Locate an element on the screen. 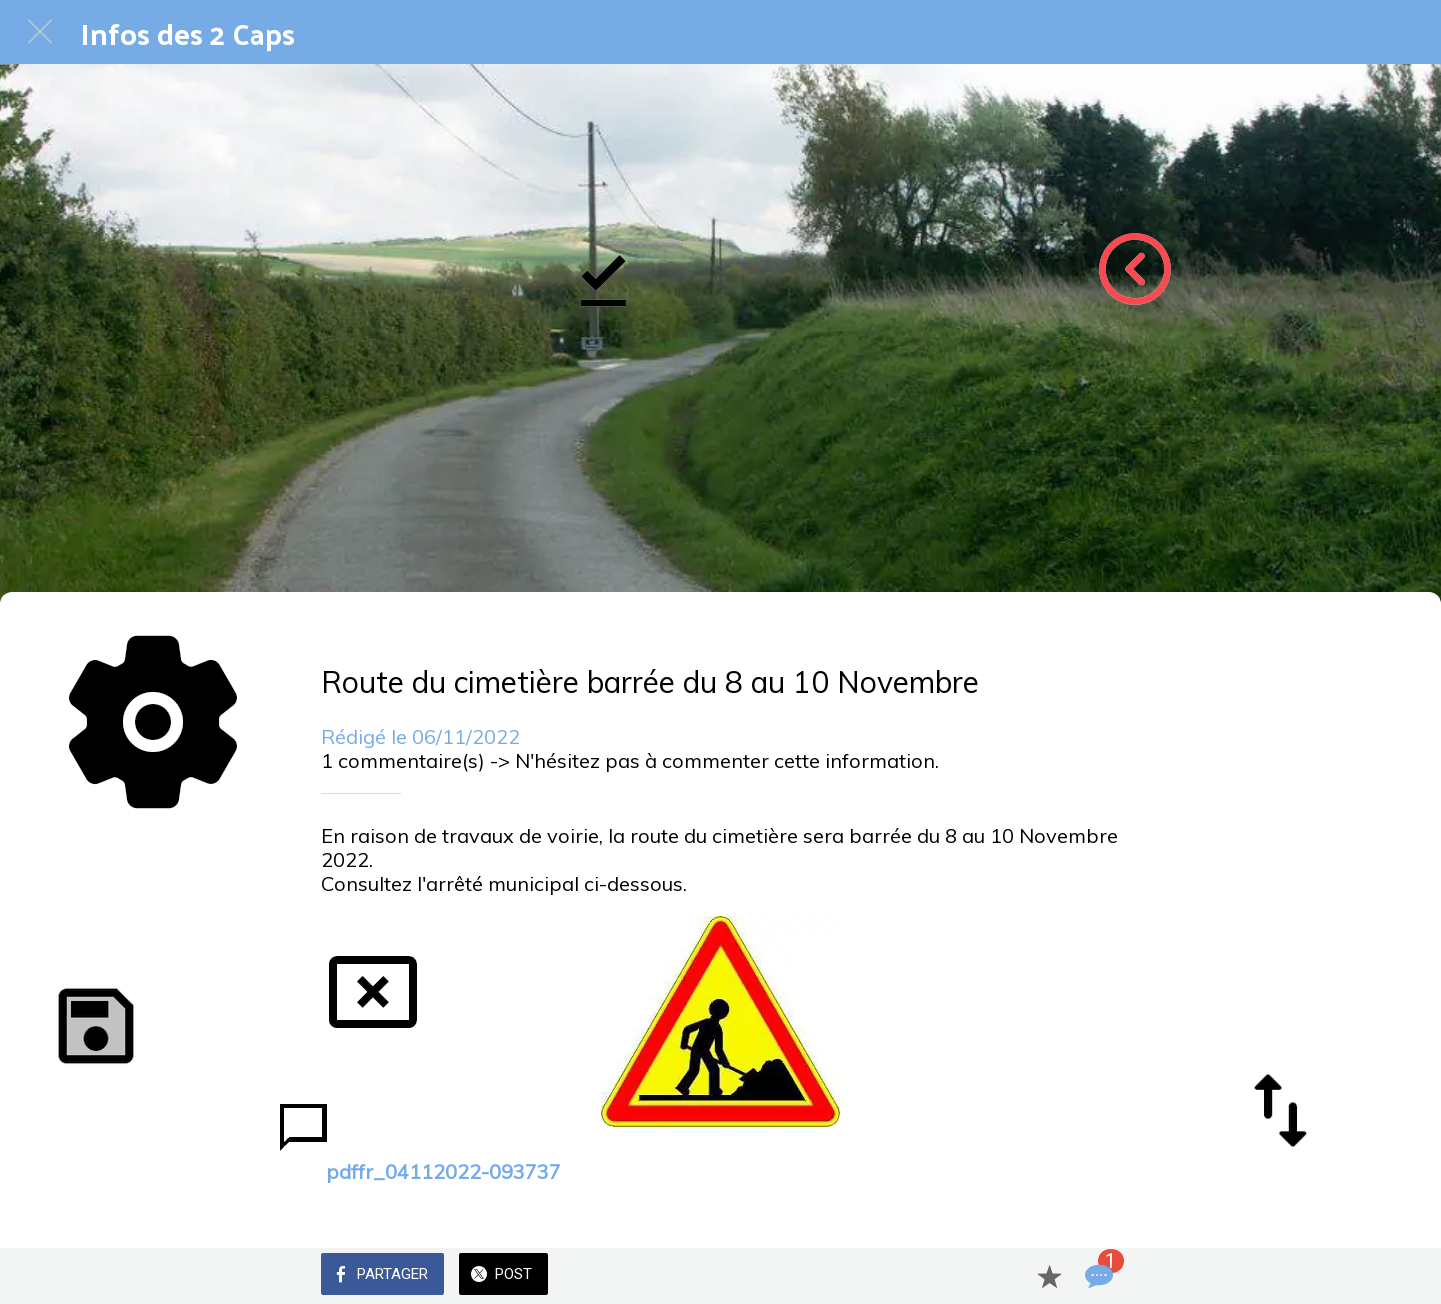 This screenshot has width=1441, height=1304. download complete is located at coordinates (603, 280).